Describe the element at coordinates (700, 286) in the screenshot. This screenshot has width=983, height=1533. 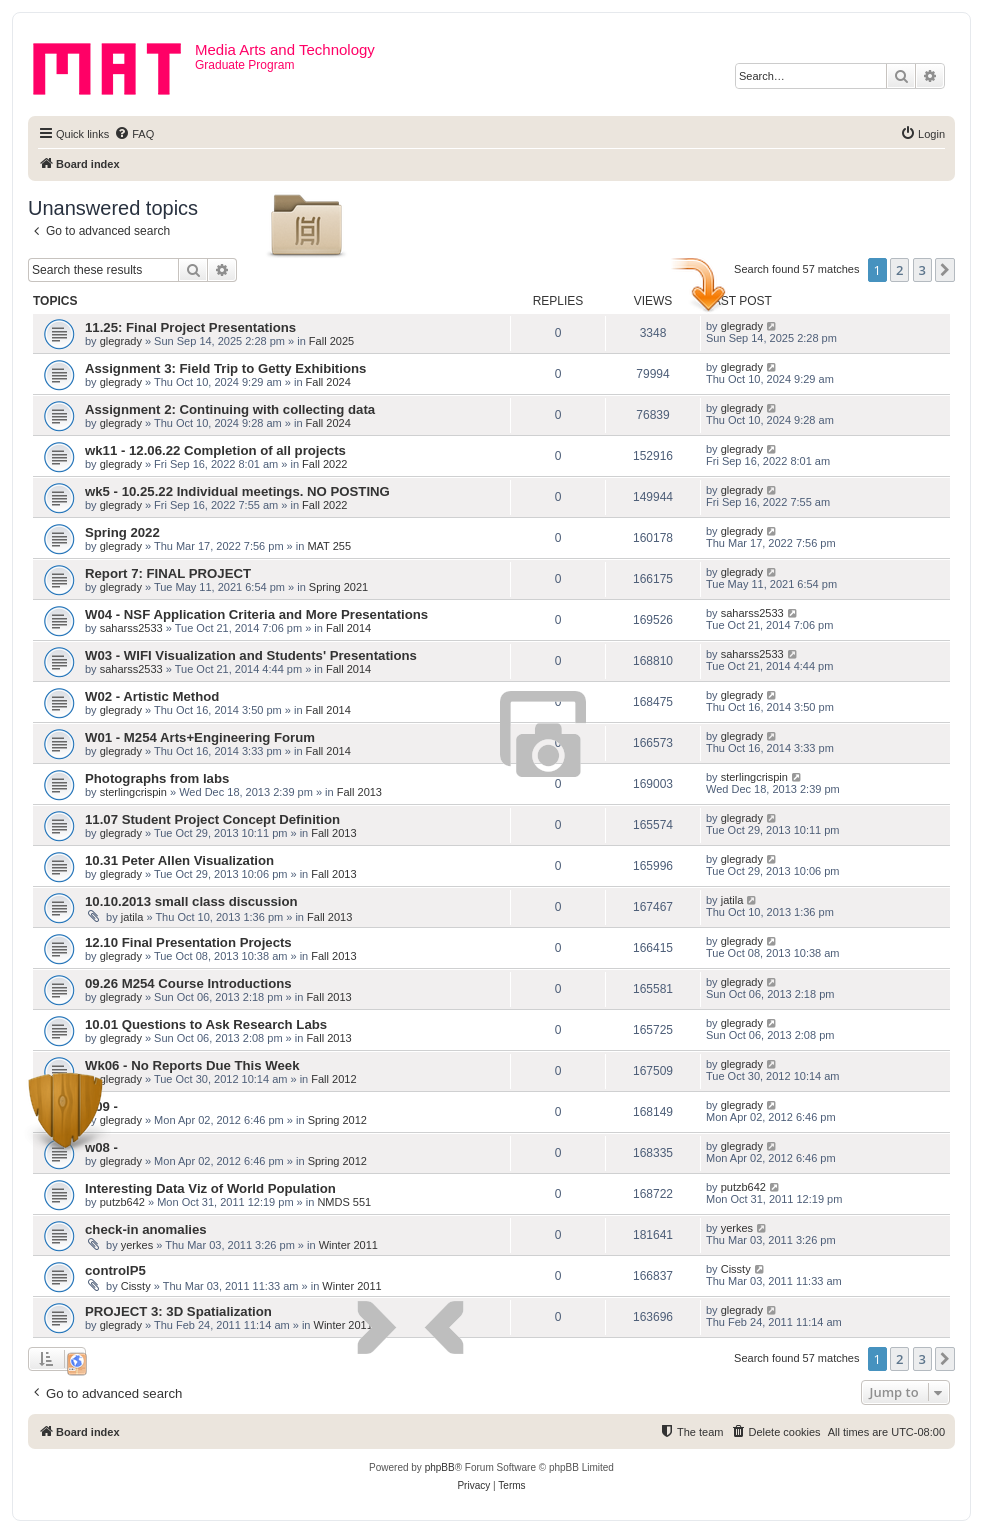
I see `rotate object clockwise` at that location.